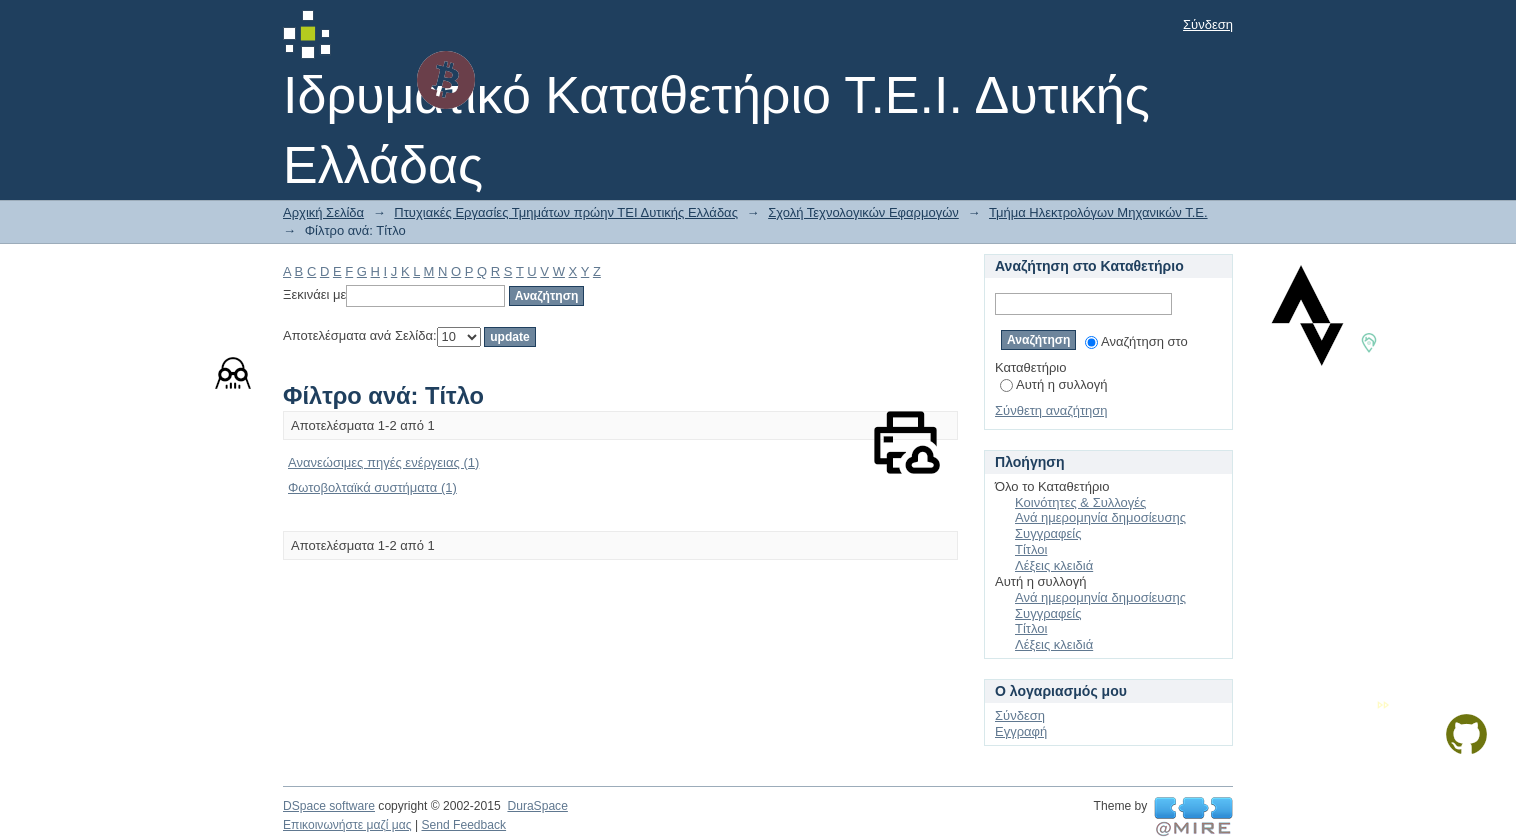  Describe the element at coordinates (1307, 315) in the screenshot. I see `open the Strava app` at that location.